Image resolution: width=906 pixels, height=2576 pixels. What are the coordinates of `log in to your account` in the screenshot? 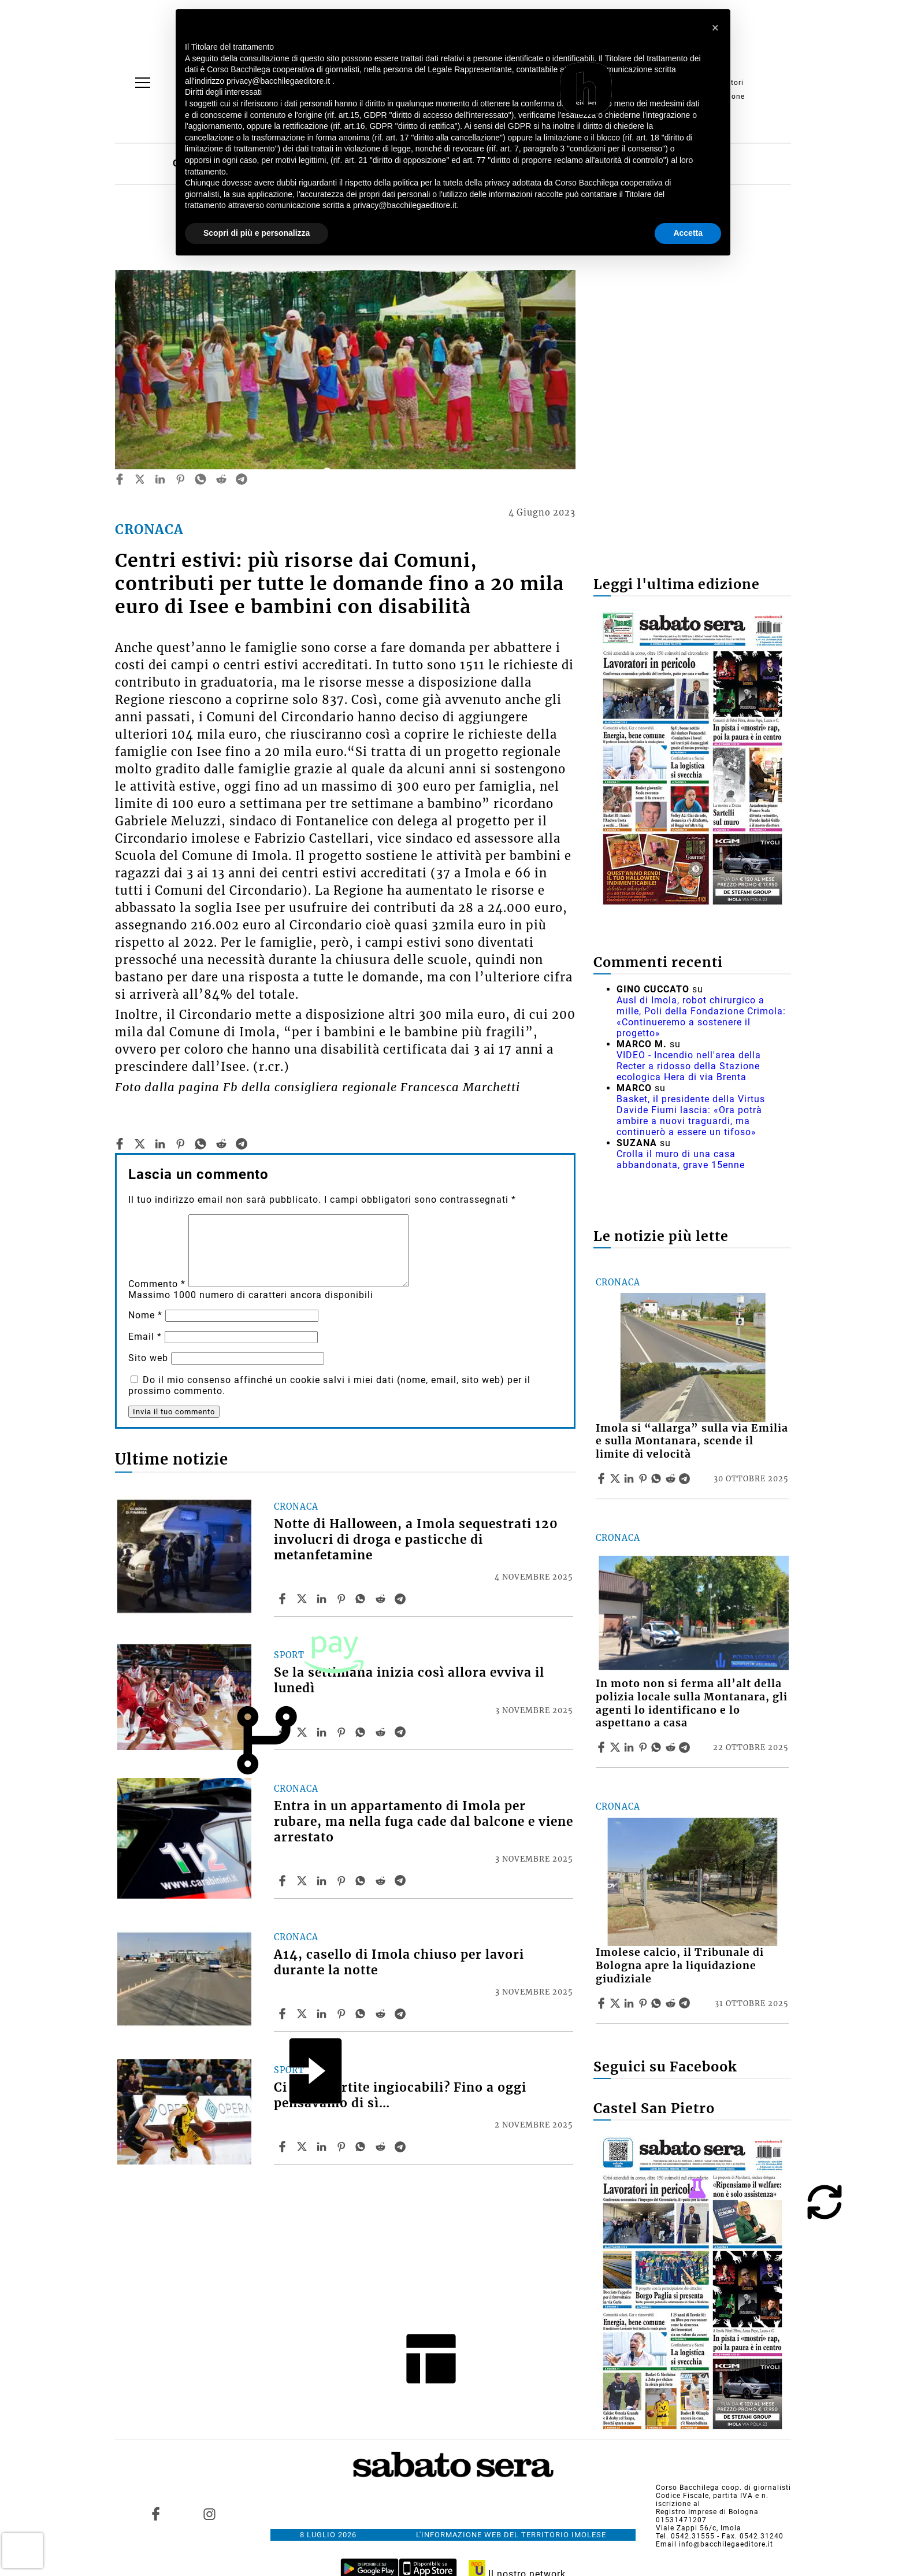 It's located at (315, 2071).